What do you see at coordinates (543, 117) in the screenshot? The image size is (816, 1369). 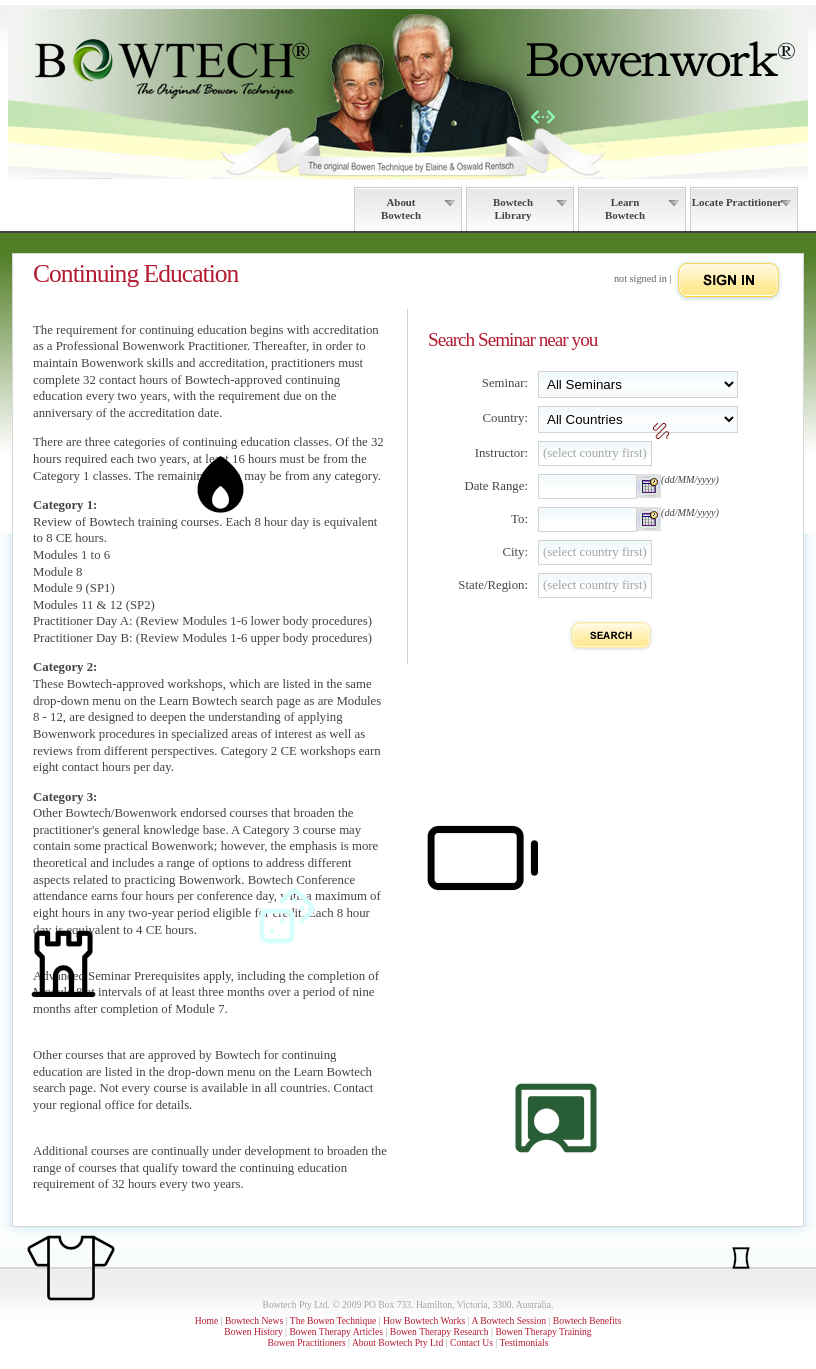 I see `expand or collapse content horizontally` at bounding box center [543, 117].